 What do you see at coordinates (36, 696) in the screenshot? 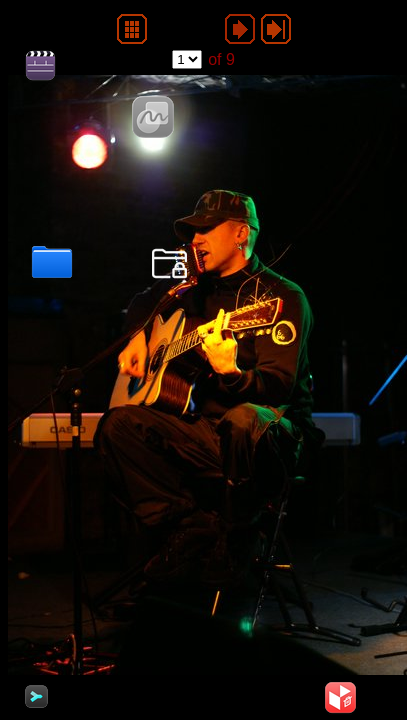
I see `open sublime merge git client` at bounding box center [36, 696].